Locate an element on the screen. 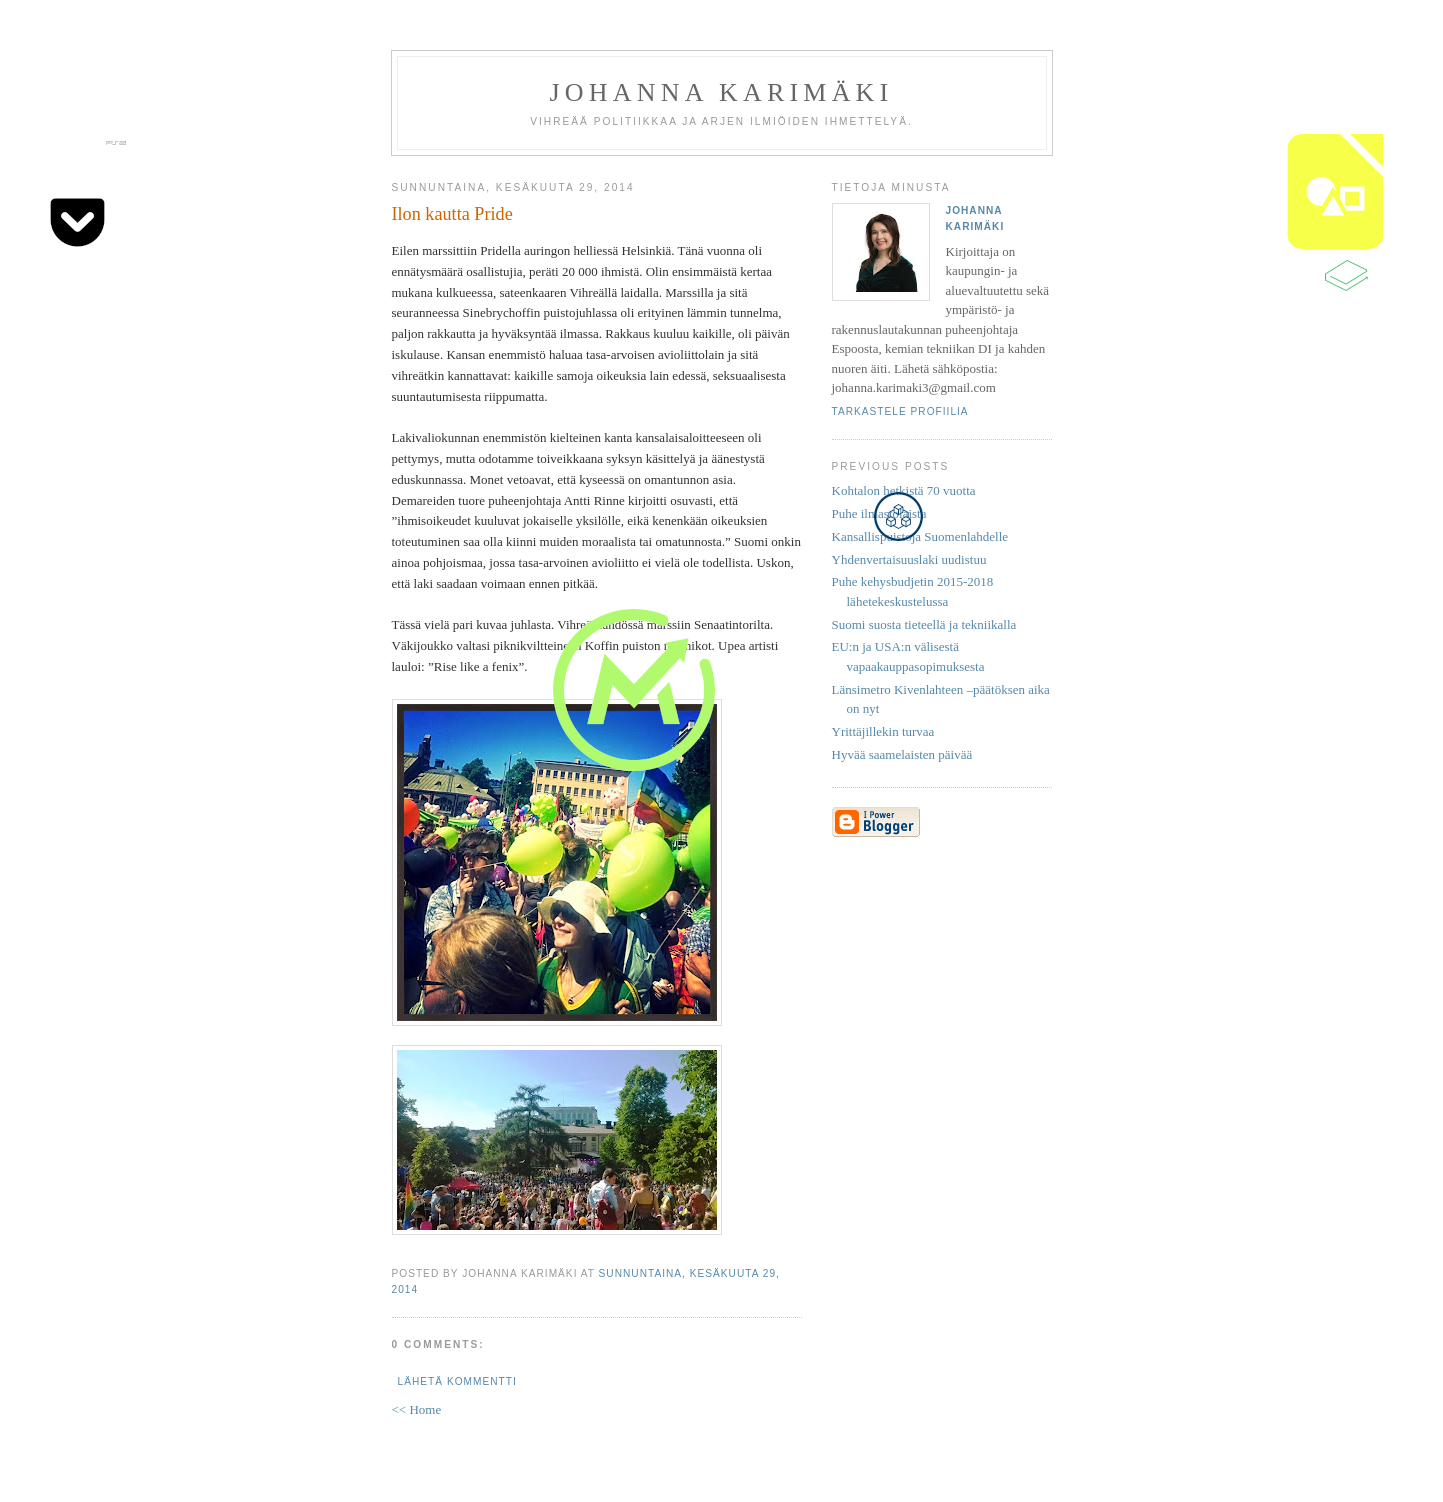 The image size is (1443, 1502). playstation 2 brand logo is located at coordinates (116, 143).